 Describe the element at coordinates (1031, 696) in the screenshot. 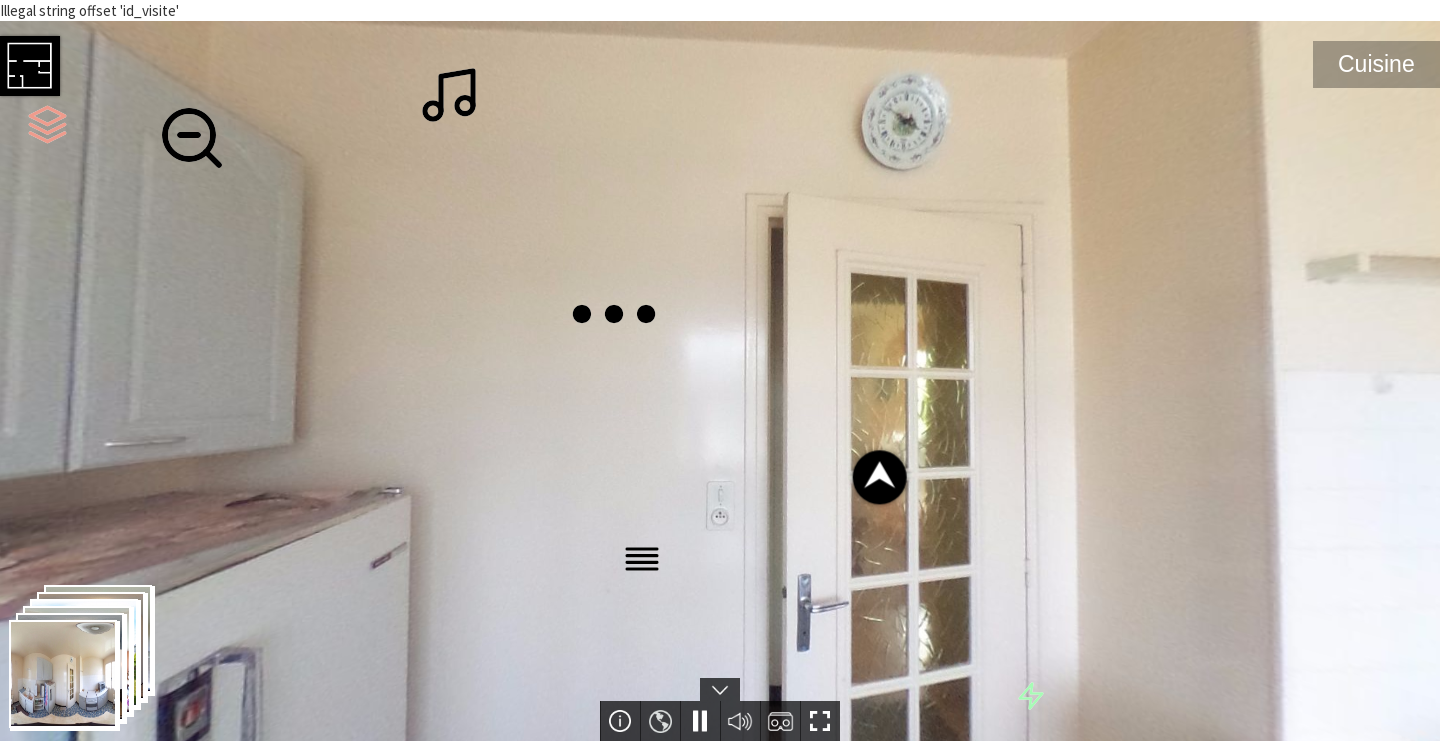

I see `indicates quick actions or instant features` at that location.